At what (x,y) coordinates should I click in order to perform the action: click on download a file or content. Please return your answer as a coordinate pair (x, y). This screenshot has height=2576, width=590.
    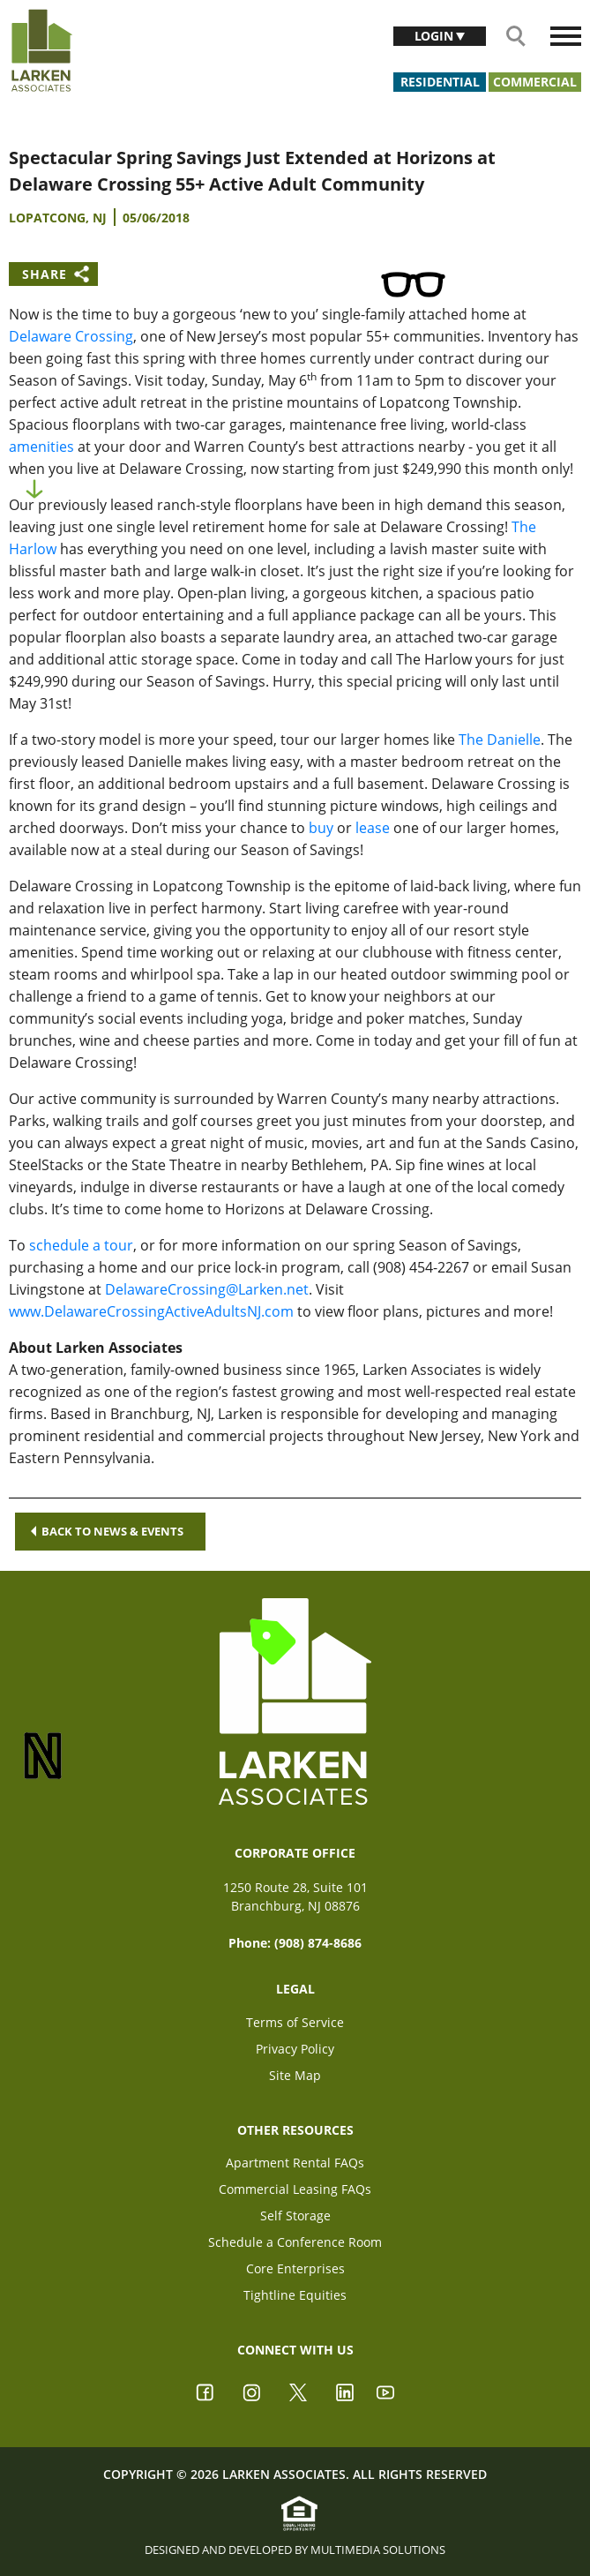
    Looking at the image, I should click on (34, 489).